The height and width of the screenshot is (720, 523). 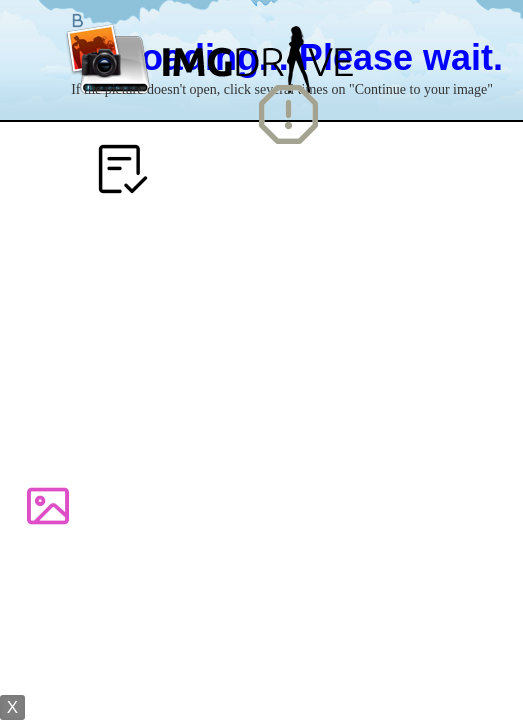 What do you see at coordinates (288, 114) in the screenshot?
I see `stop or halt current action` at bounding box center [288, 114].